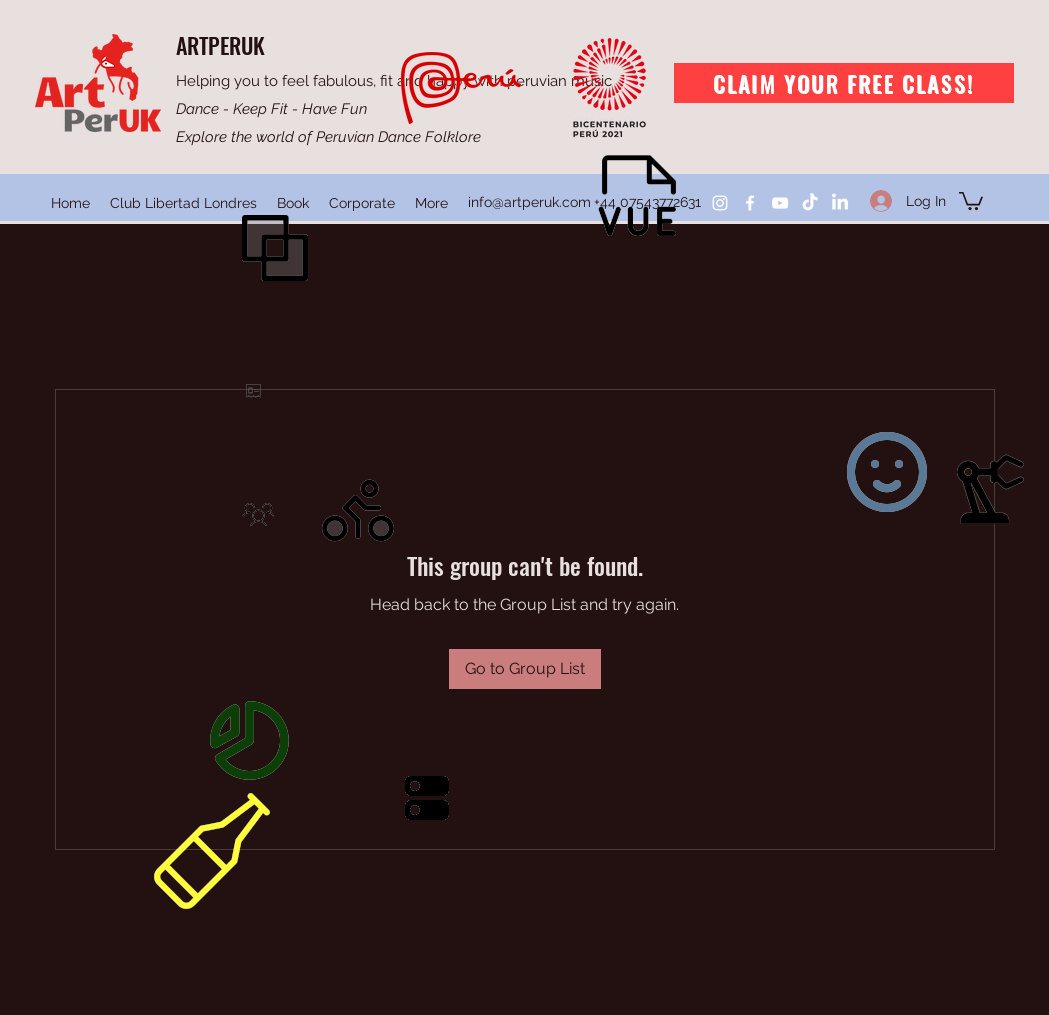  I want to click on view a segment of analytics data, so click(249, 740).